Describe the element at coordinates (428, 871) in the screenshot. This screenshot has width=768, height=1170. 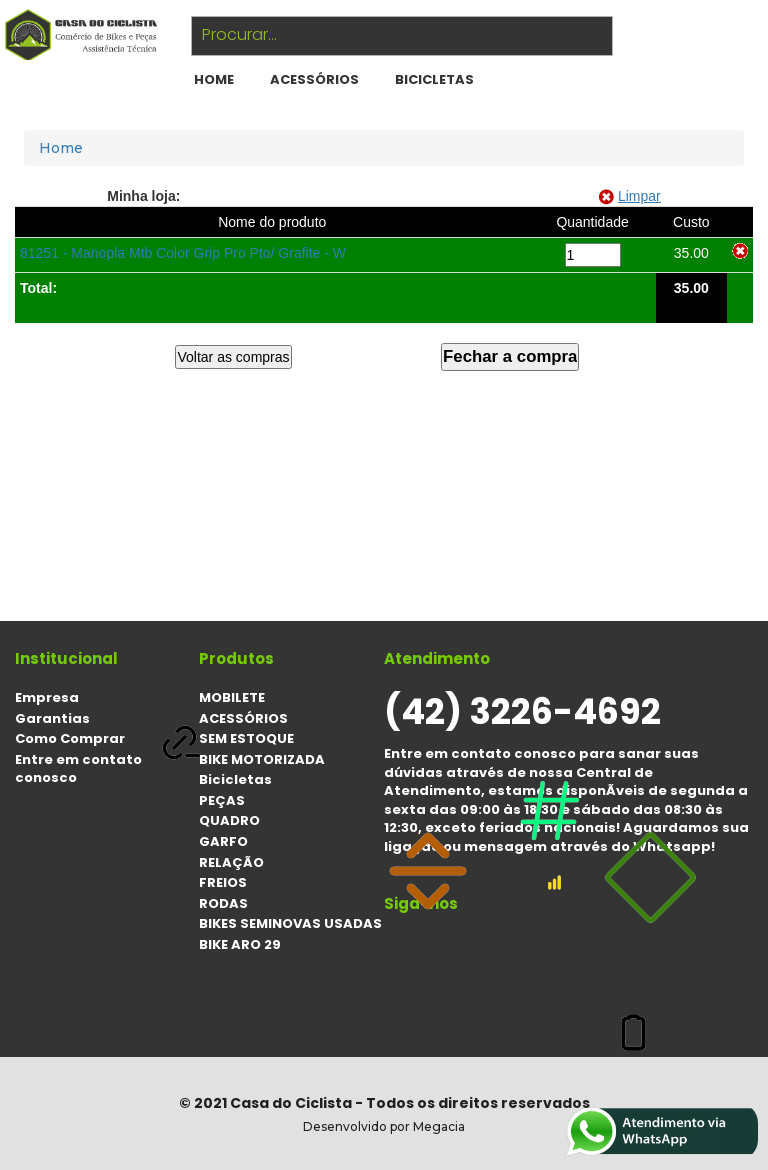
I see `insert a horizontal divider between content sections` at that location.